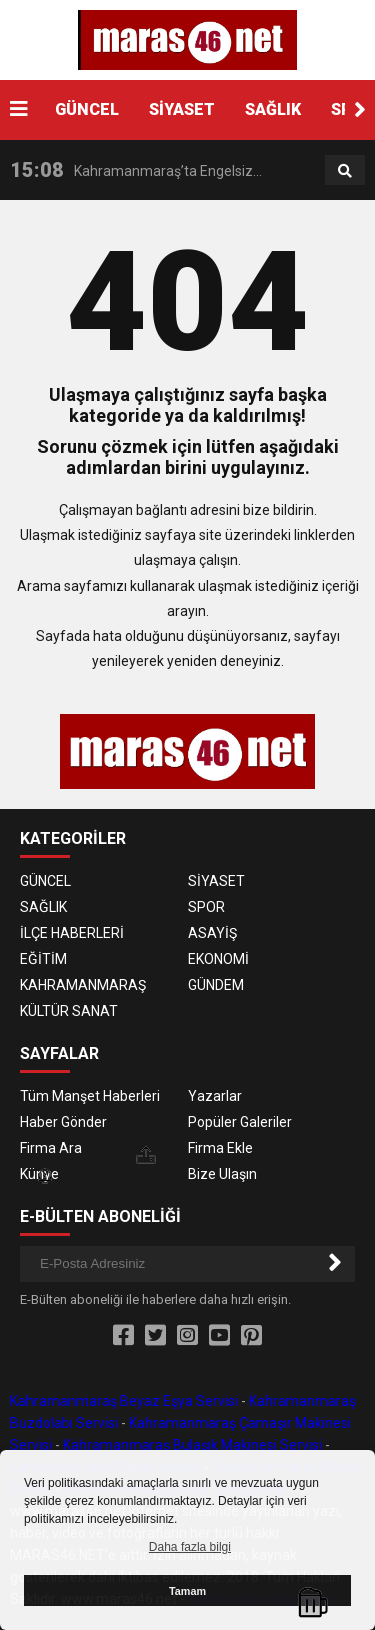 This screenshot has width=375, height=1630. I want to click on view nearby bars or breweries, so click(311, 1603).